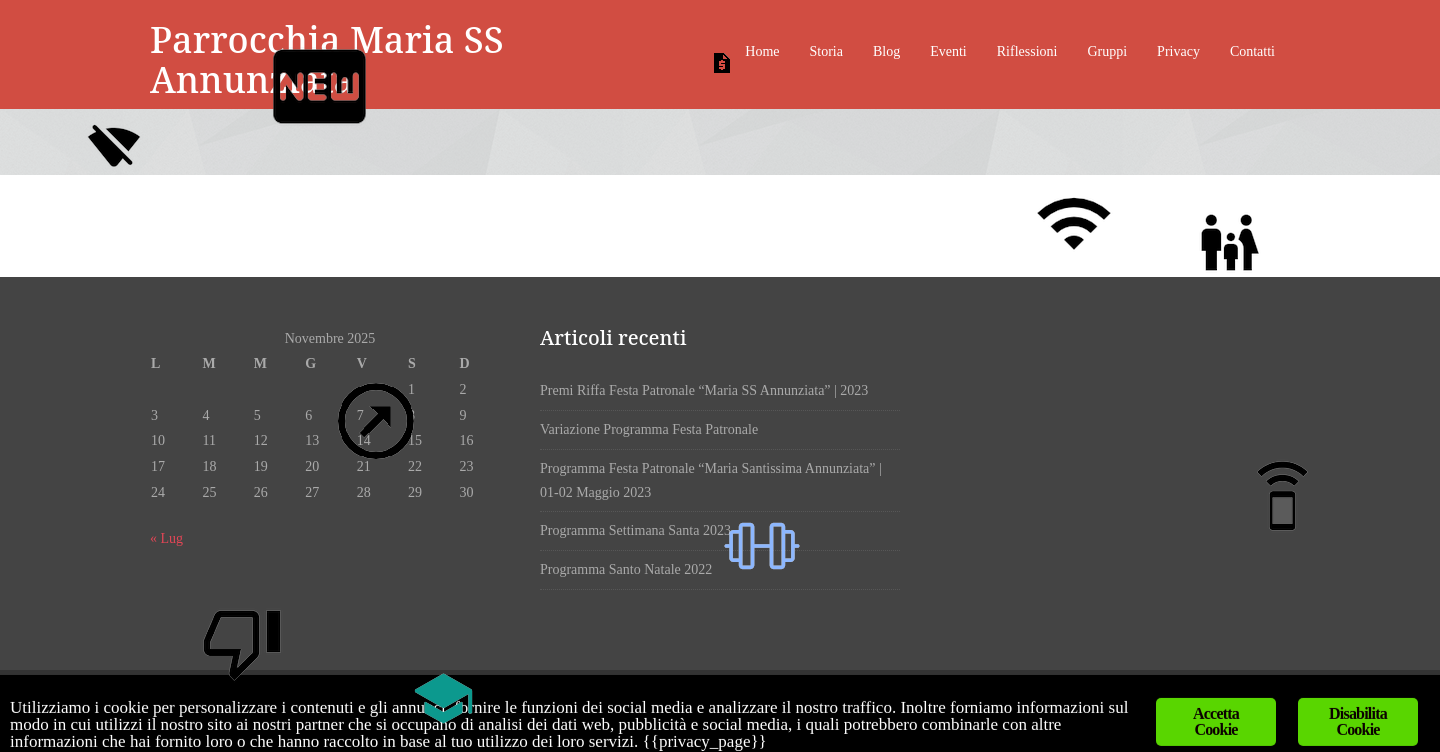 The width and height of the screenshot is (1440, 752). What do you see at coordinates (762, 546) in the screenshot?
I see `access workout or fitness features` at bounding box center [762, 546].